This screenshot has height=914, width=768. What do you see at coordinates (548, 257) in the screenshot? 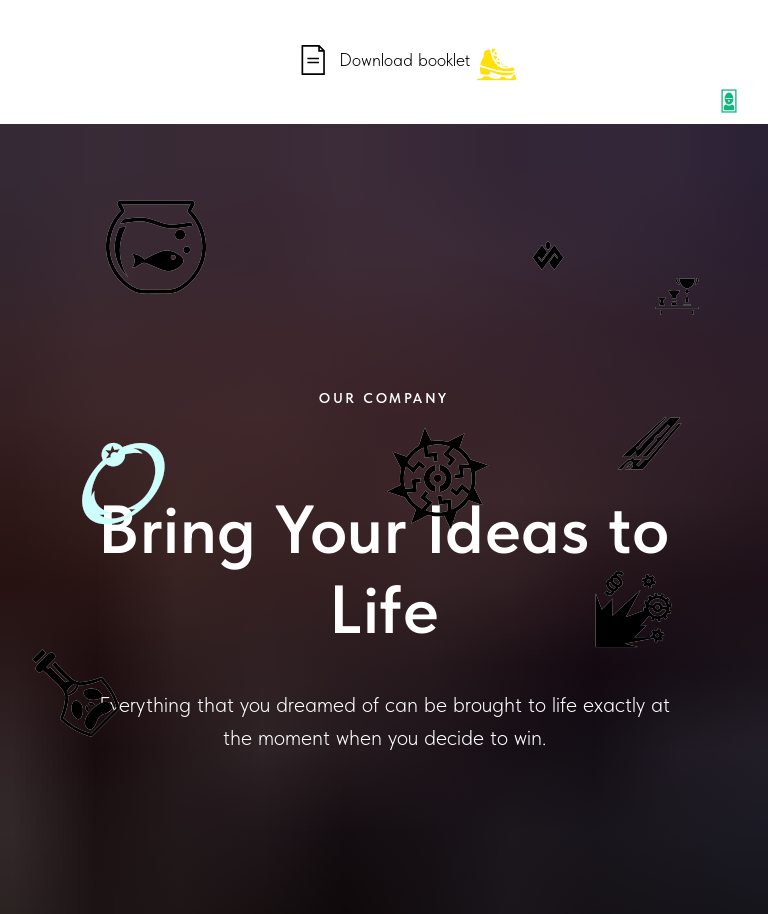
I see `indicates unlimited or infinite gameplay mode` at bounding box center [548, 257].